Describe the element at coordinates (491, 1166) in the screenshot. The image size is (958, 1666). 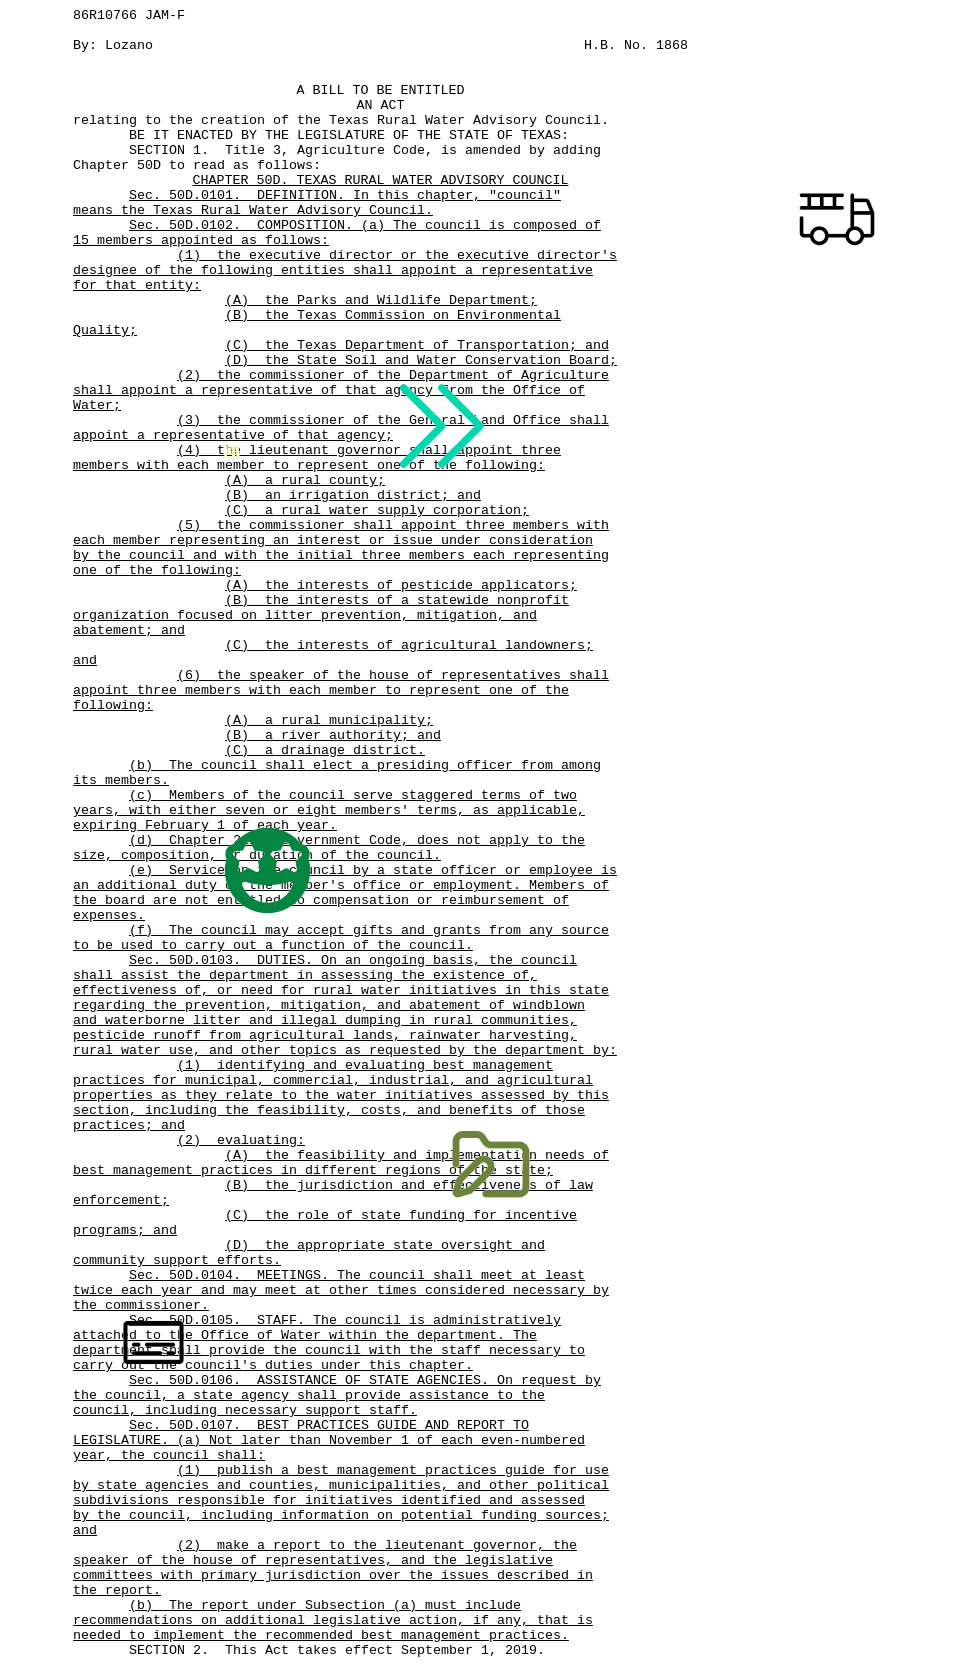
I see `rename or edit a folder` at that location.